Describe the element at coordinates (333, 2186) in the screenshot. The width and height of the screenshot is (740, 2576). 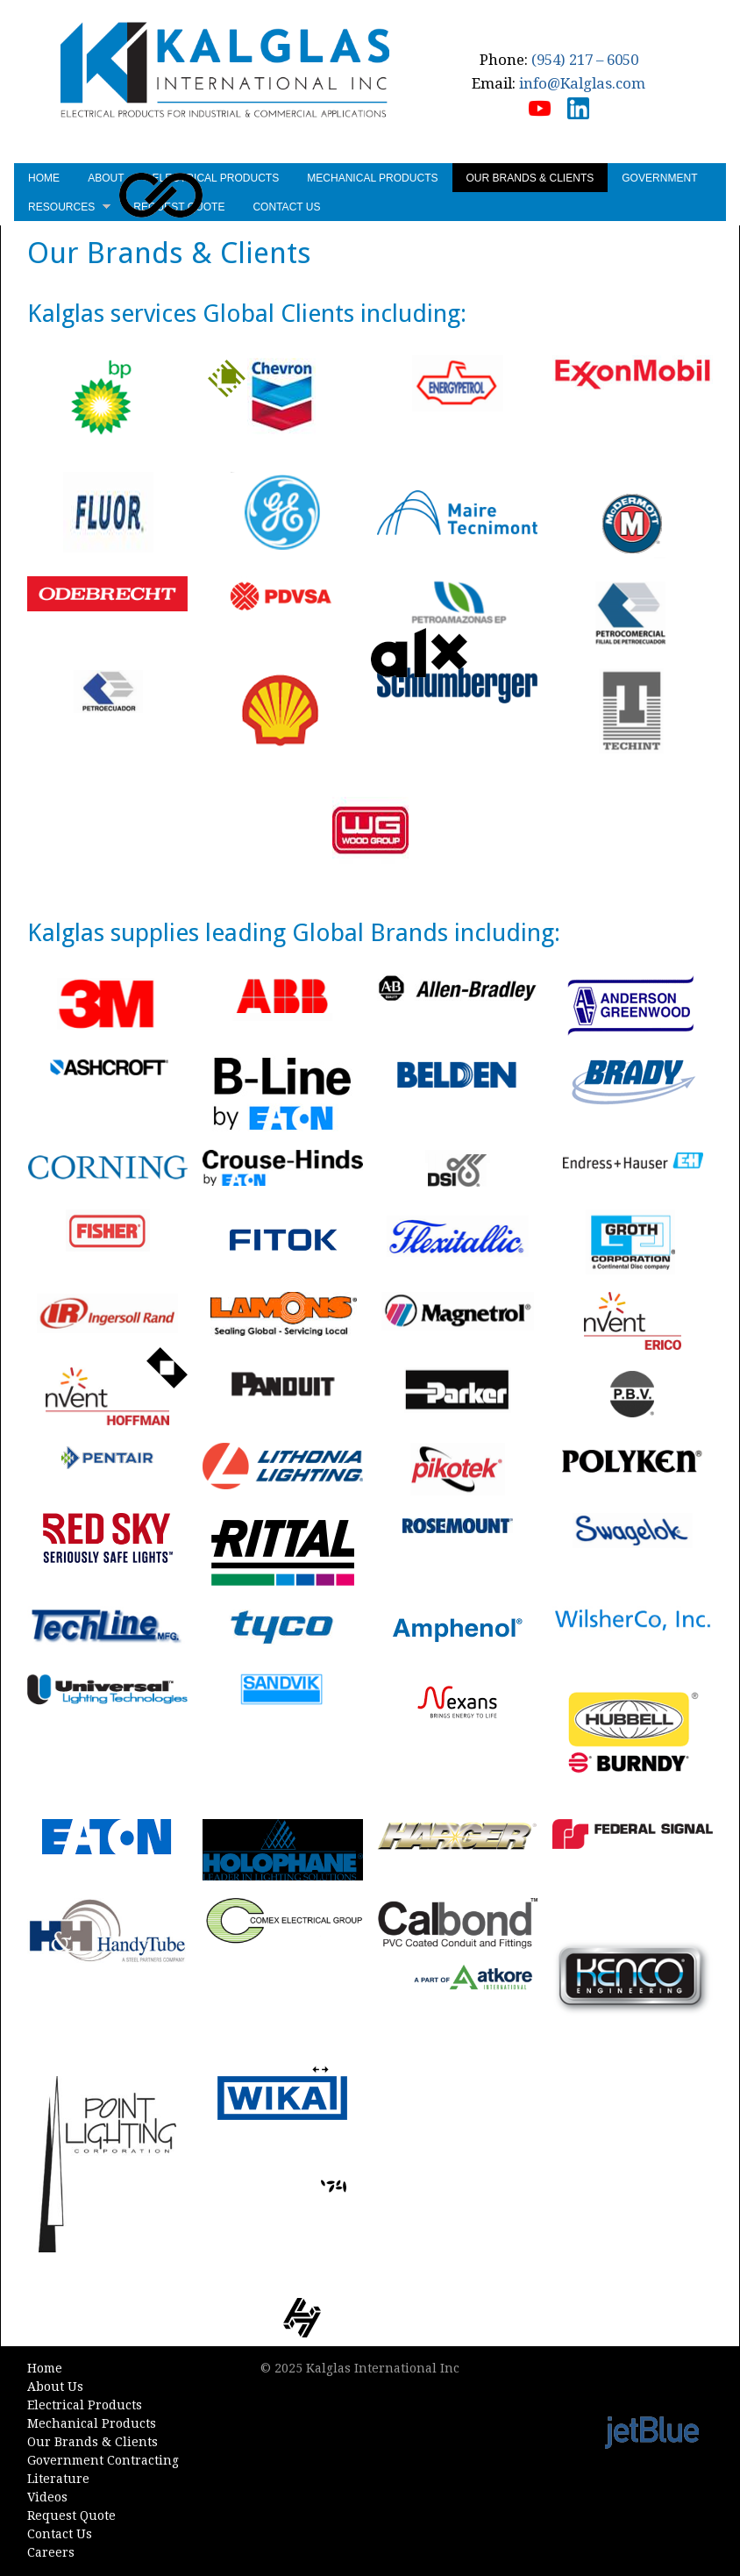
I see `cycling '74 company logo` at that location.